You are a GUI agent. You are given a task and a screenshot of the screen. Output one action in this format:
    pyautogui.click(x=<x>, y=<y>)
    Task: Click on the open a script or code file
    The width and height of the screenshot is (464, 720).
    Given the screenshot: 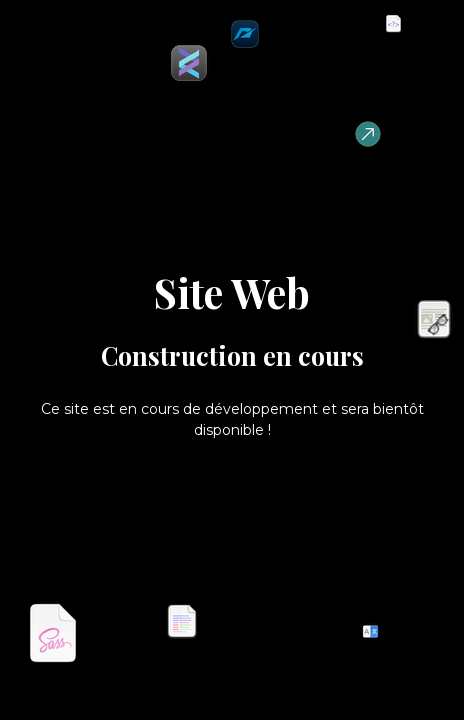 What is the action you would take?
    pyautogui.click(x=182, y=621)
    